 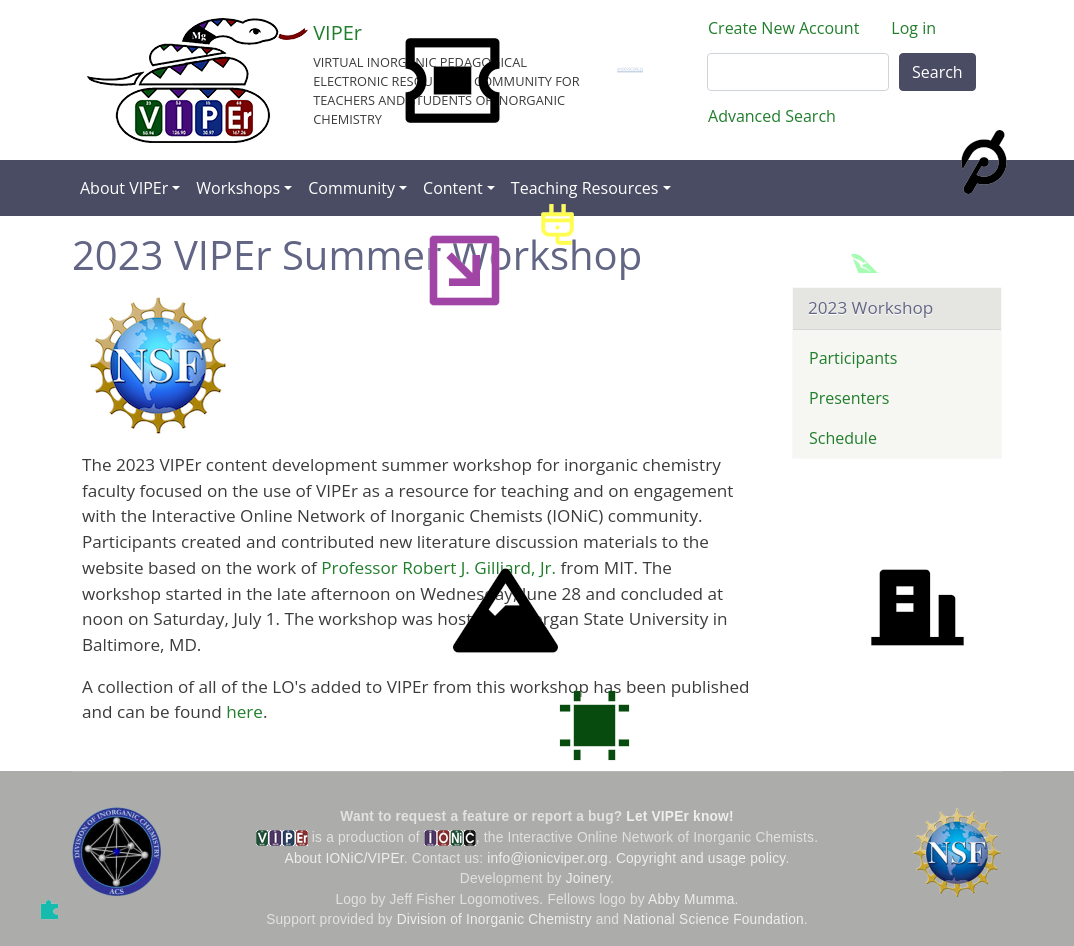 What do you see at coordinates (557, 224) in the screenshot?
I see `connect to a power source` at bounding box center [557, 224].